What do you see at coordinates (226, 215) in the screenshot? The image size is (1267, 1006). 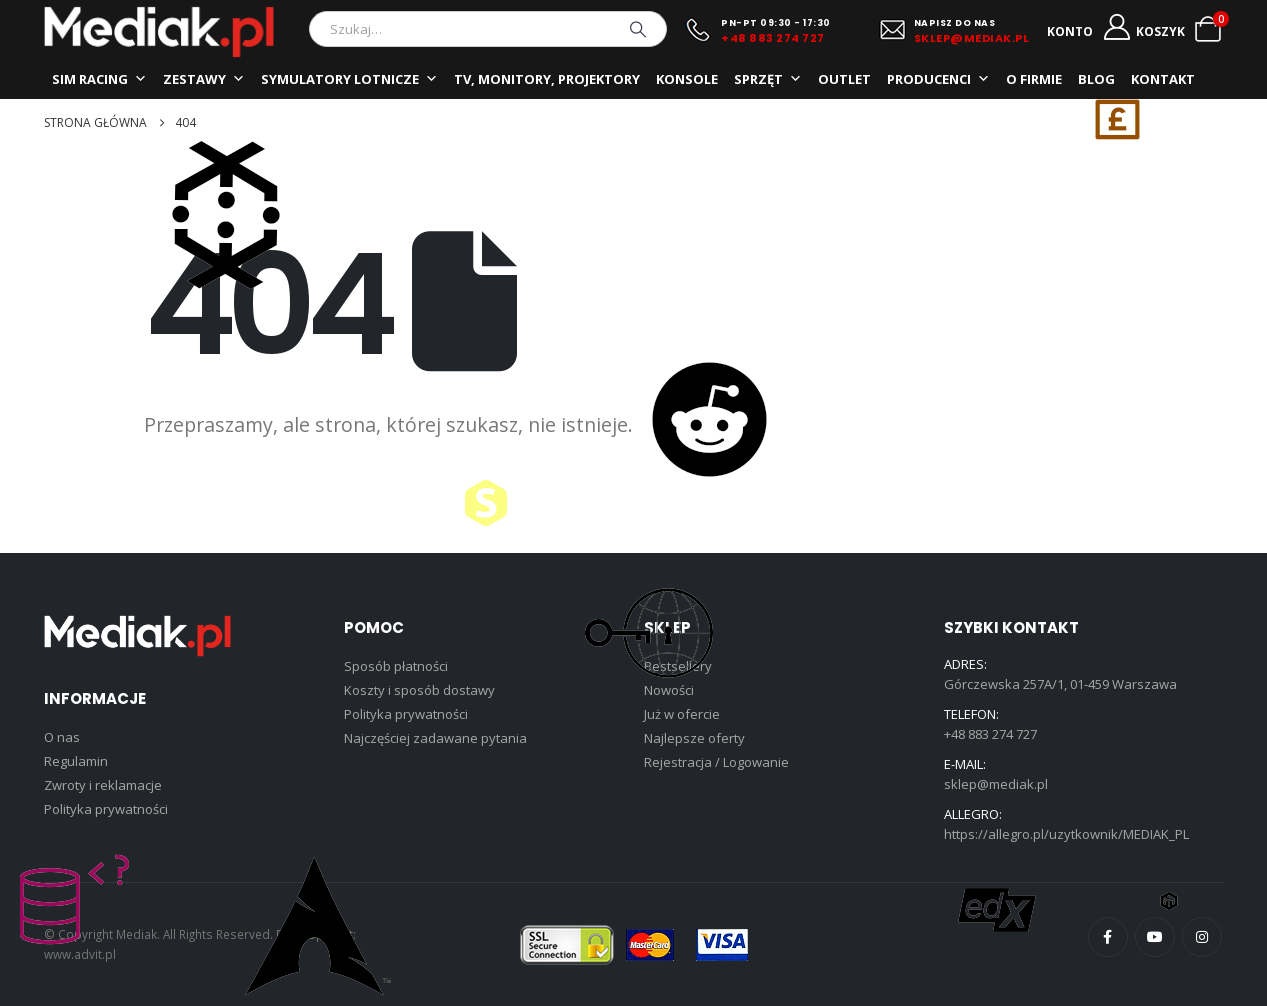 I see `google cloud dataflow service logo` at bounding box center [226, 215].